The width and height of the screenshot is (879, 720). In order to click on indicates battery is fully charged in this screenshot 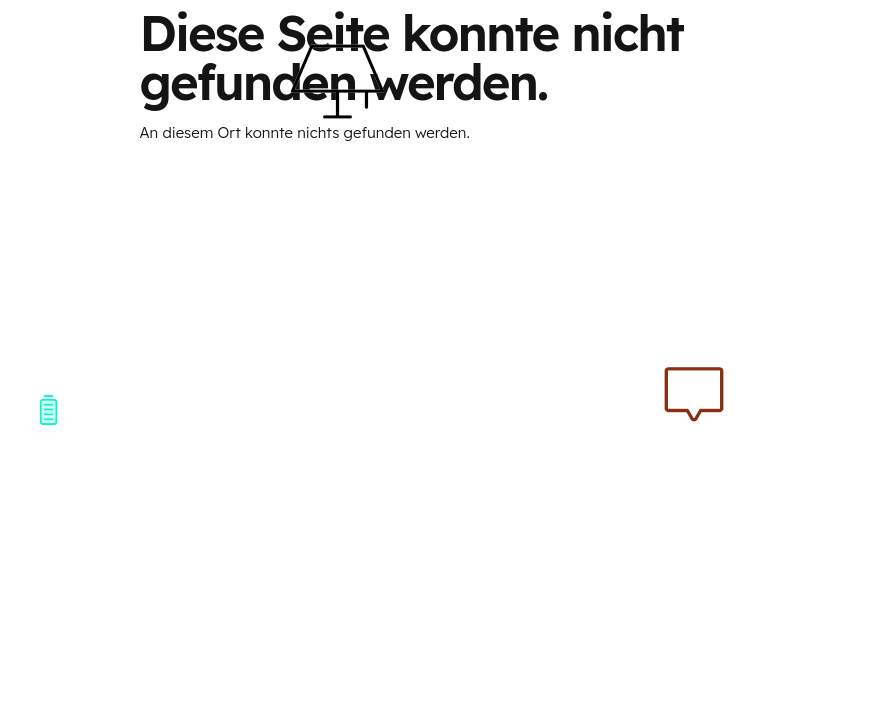, I will do `click(48, 410)`.